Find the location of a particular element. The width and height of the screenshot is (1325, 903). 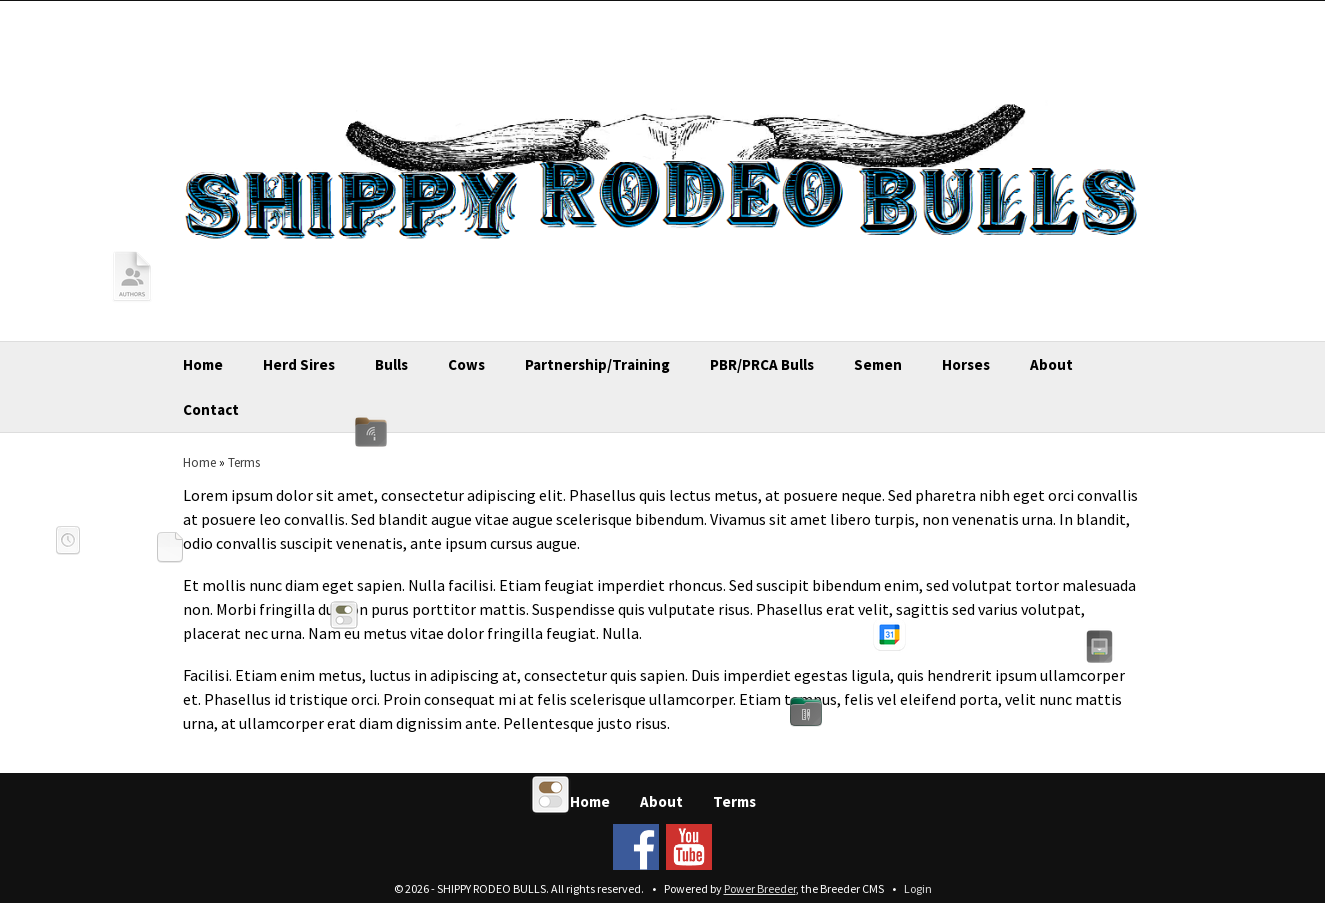

authors or contributors text file is located at coordinates (132, 277).